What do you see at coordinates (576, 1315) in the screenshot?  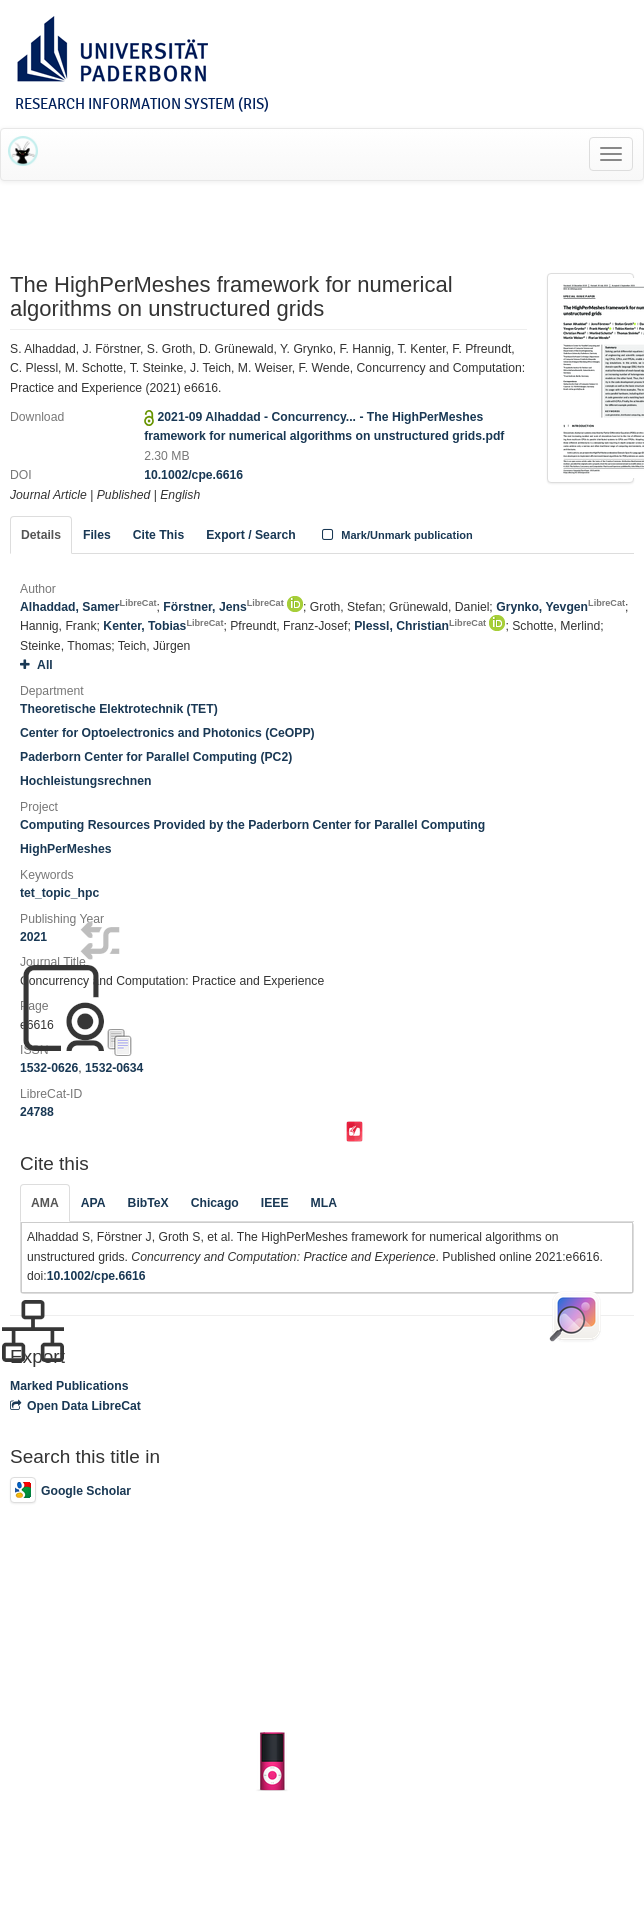 I see `open gnome loupe image viewer` at bounding box center [576, 1315].